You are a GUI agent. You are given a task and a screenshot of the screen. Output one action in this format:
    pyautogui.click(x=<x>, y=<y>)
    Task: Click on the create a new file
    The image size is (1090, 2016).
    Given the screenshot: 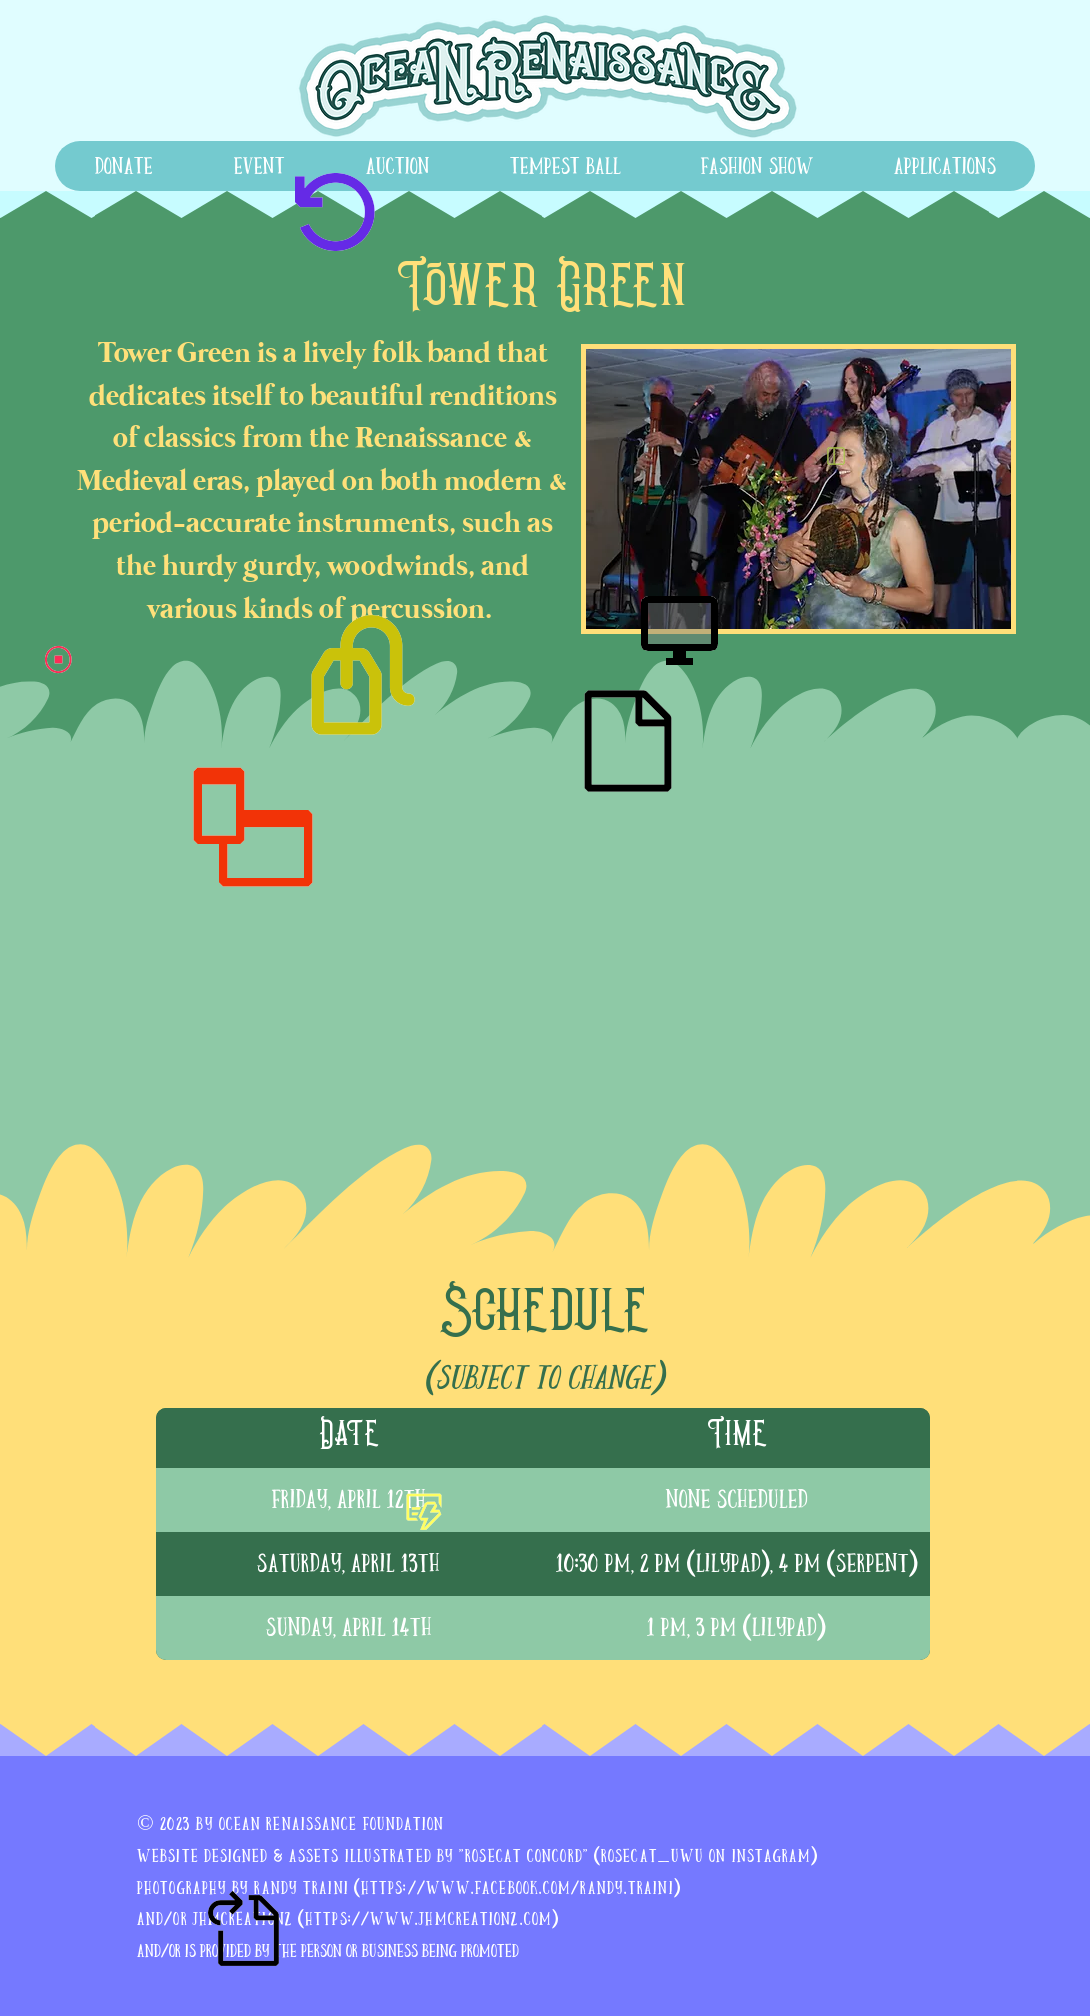 What is the action you would take?
    pyautogui.click(x=628, y=741)
    